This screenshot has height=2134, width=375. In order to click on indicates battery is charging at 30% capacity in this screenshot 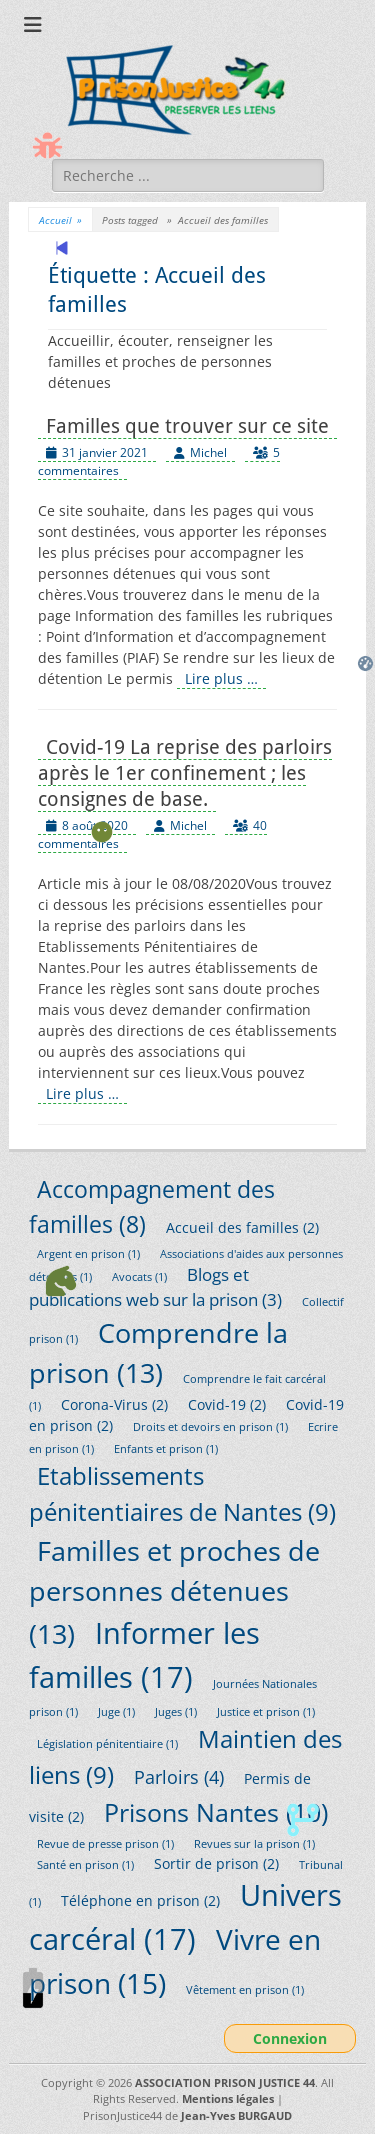, I will do `click(33, 1988)`.